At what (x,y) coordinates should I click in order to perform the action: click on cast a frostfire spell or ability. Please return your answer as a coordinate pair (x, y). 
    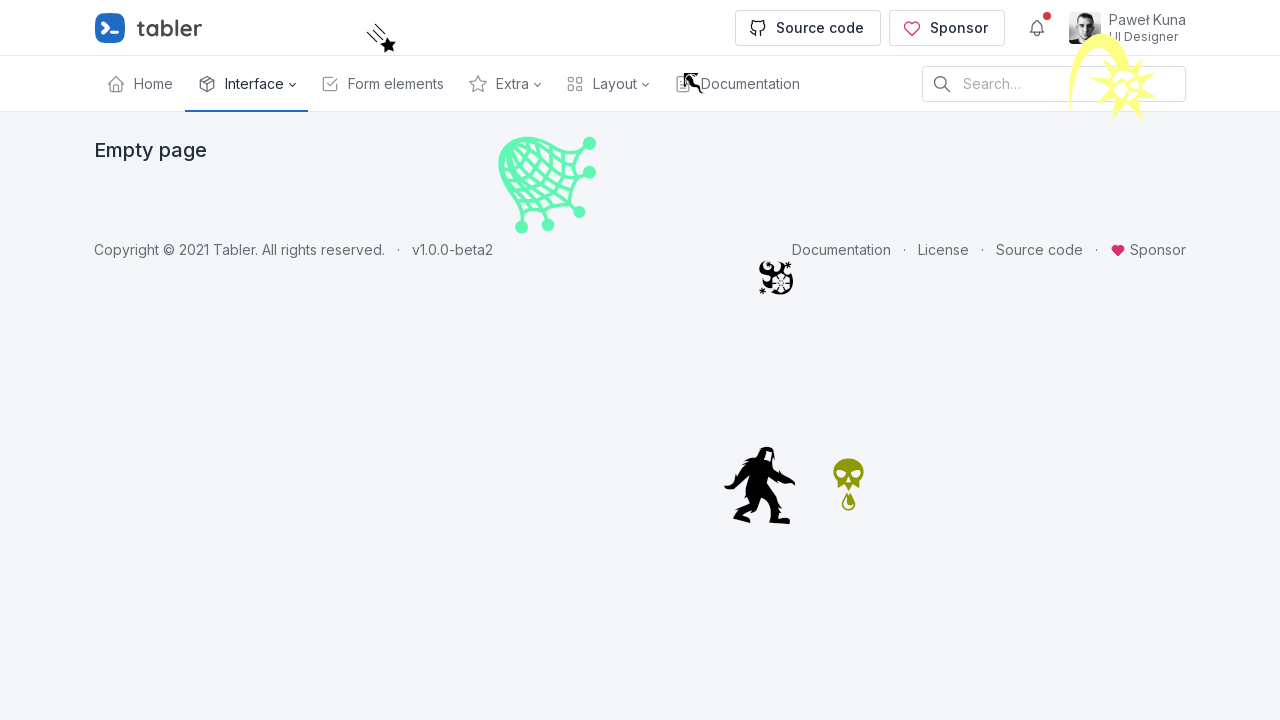
    Looking at the image, I should click on (775, 277).